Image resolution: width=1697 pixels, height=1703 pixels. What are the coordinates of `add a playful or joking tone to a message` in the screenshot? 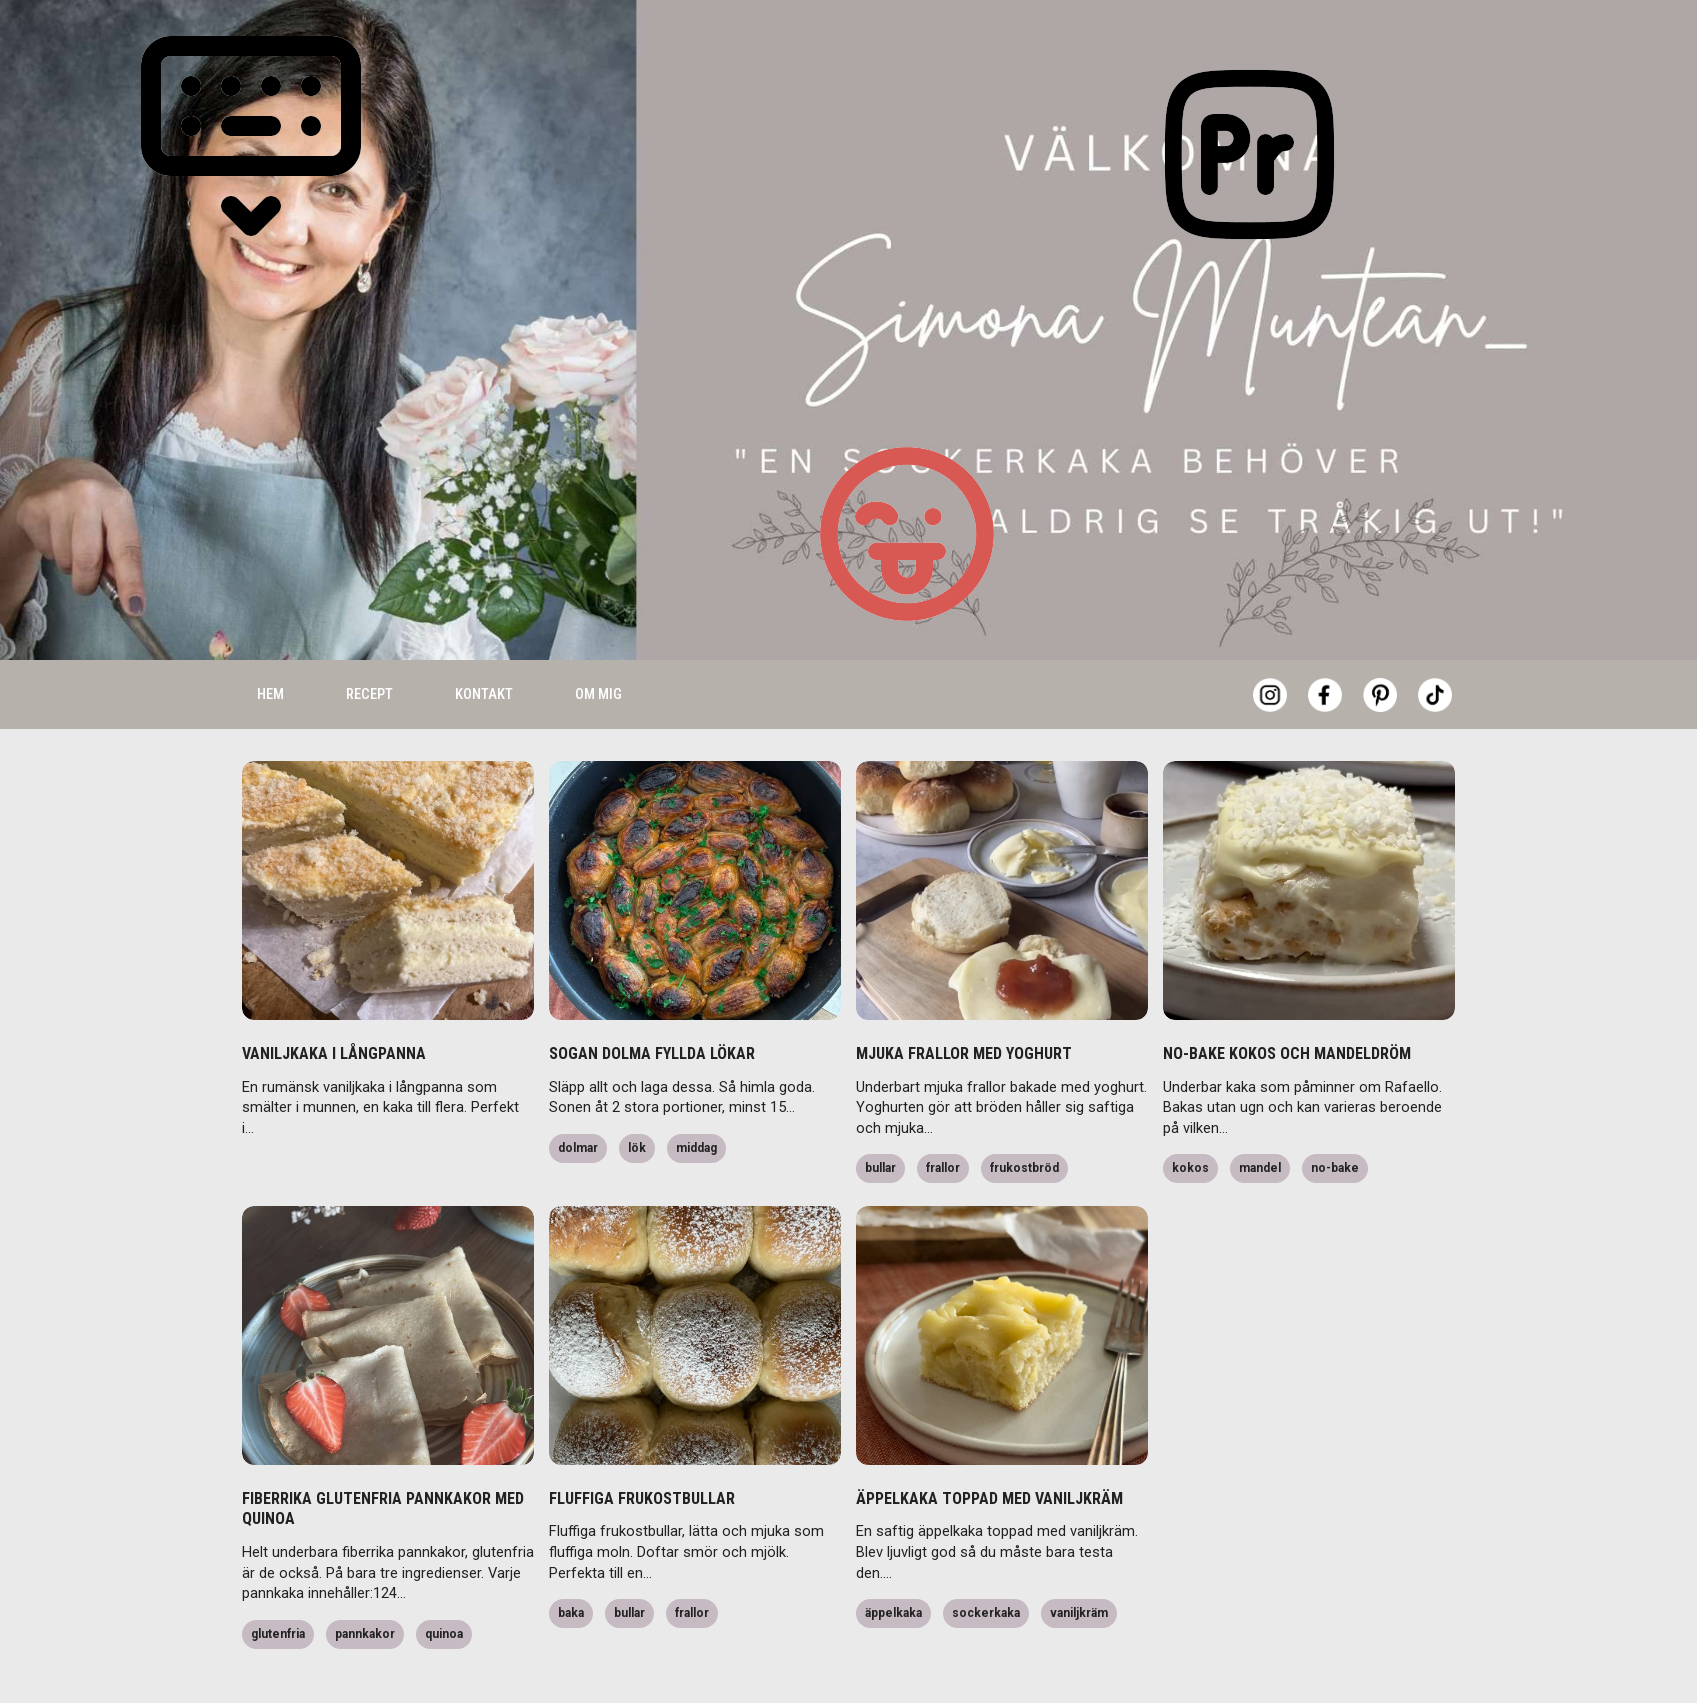 It's located at (907, 534).